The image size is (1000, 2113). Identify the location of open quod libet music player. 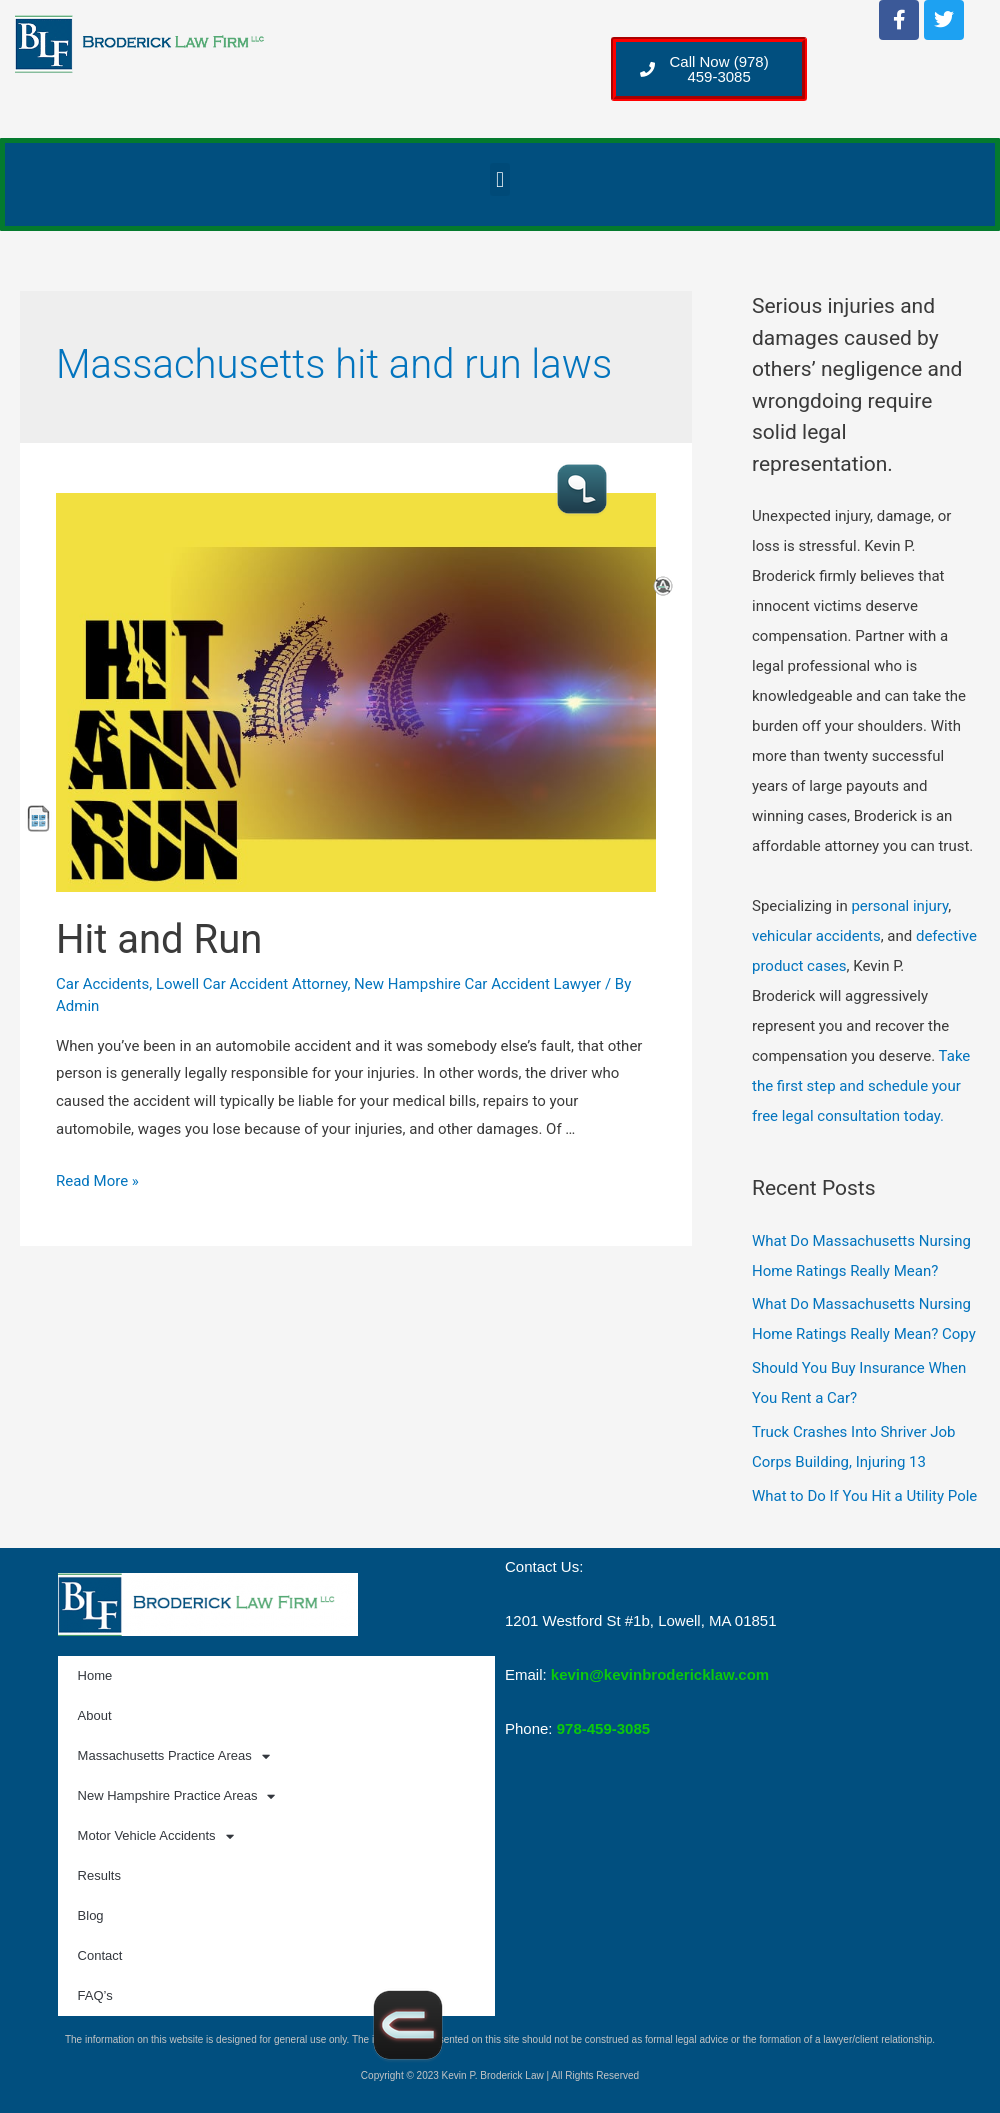
(582, 489).